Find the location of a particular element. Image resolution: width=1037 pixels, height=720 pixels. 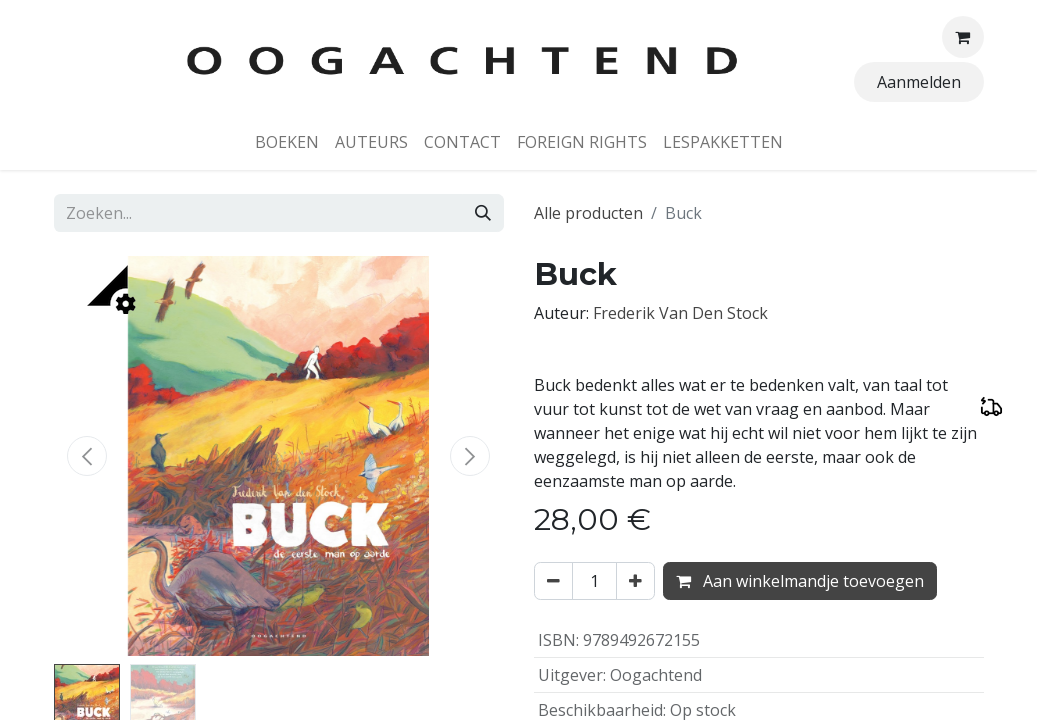

select electric vehicle delivery option is located at coordinates (991, 406).